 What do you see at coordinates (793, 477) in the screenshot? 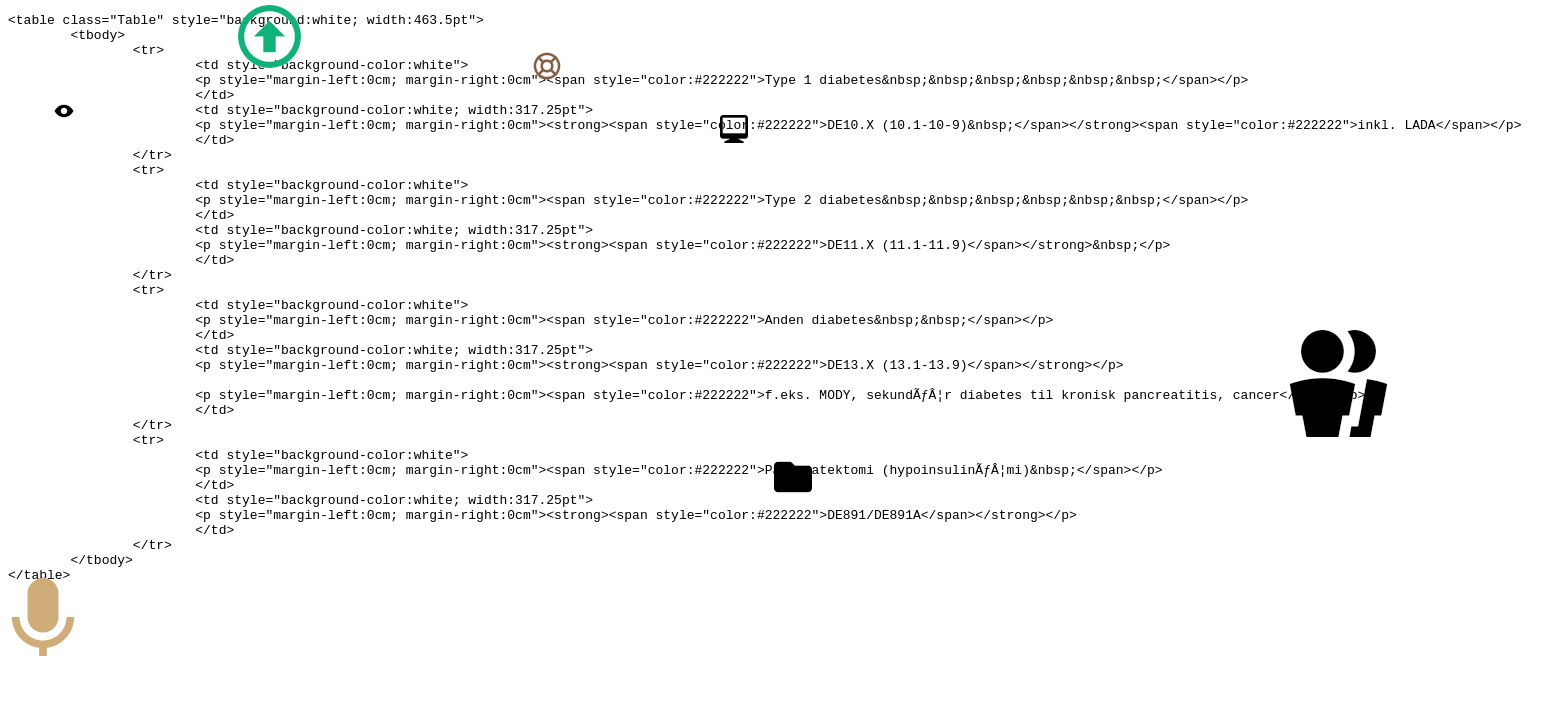
I see `open file folder` at bounding box center [793, 477].